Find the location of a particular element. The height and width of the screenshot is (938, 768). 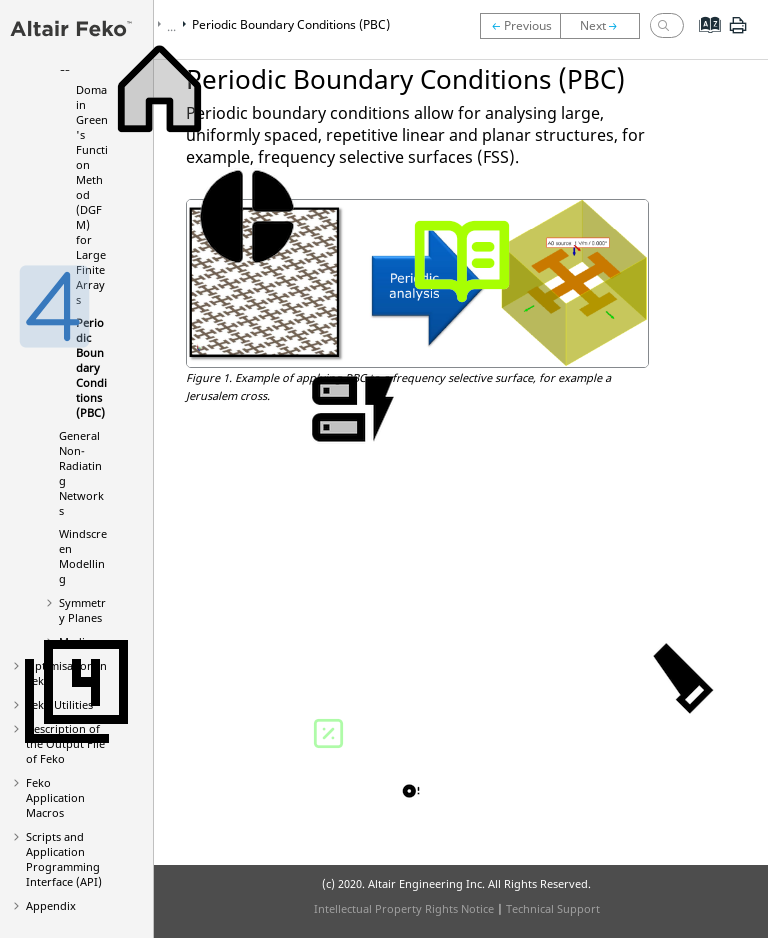

find carpentry or woodworking services is located at coordinates (683, 678).